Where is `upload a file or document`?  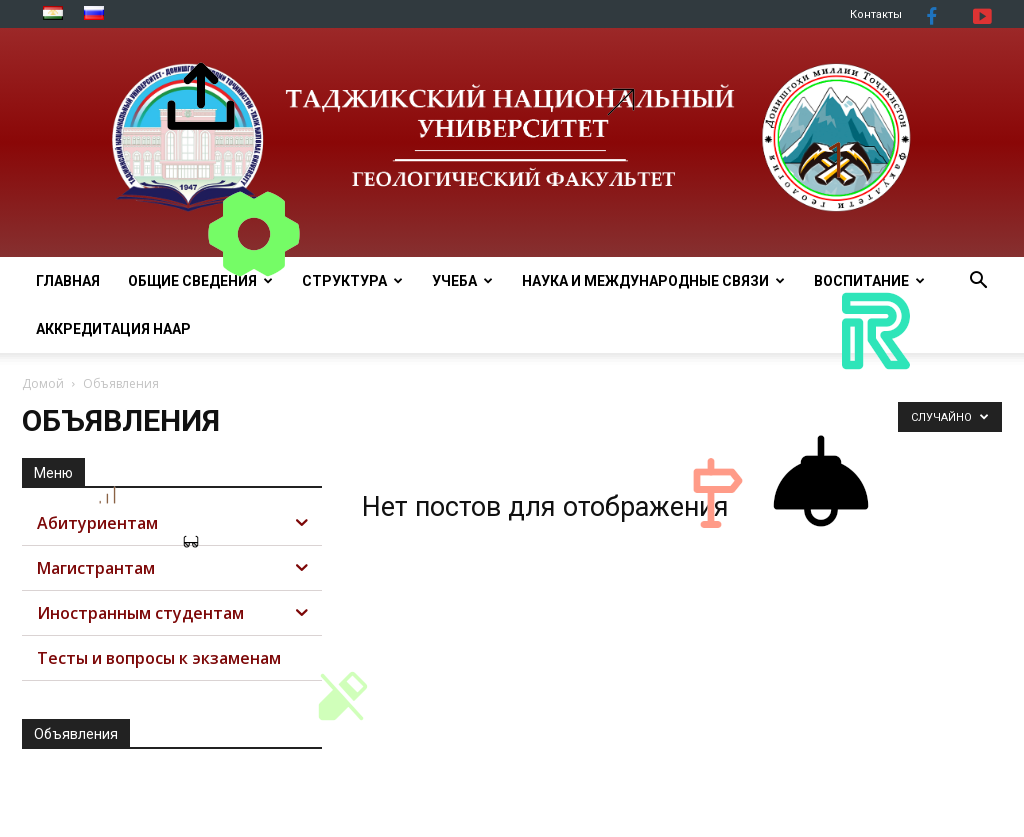 upload a file or document is located at coordinates (201, 99).